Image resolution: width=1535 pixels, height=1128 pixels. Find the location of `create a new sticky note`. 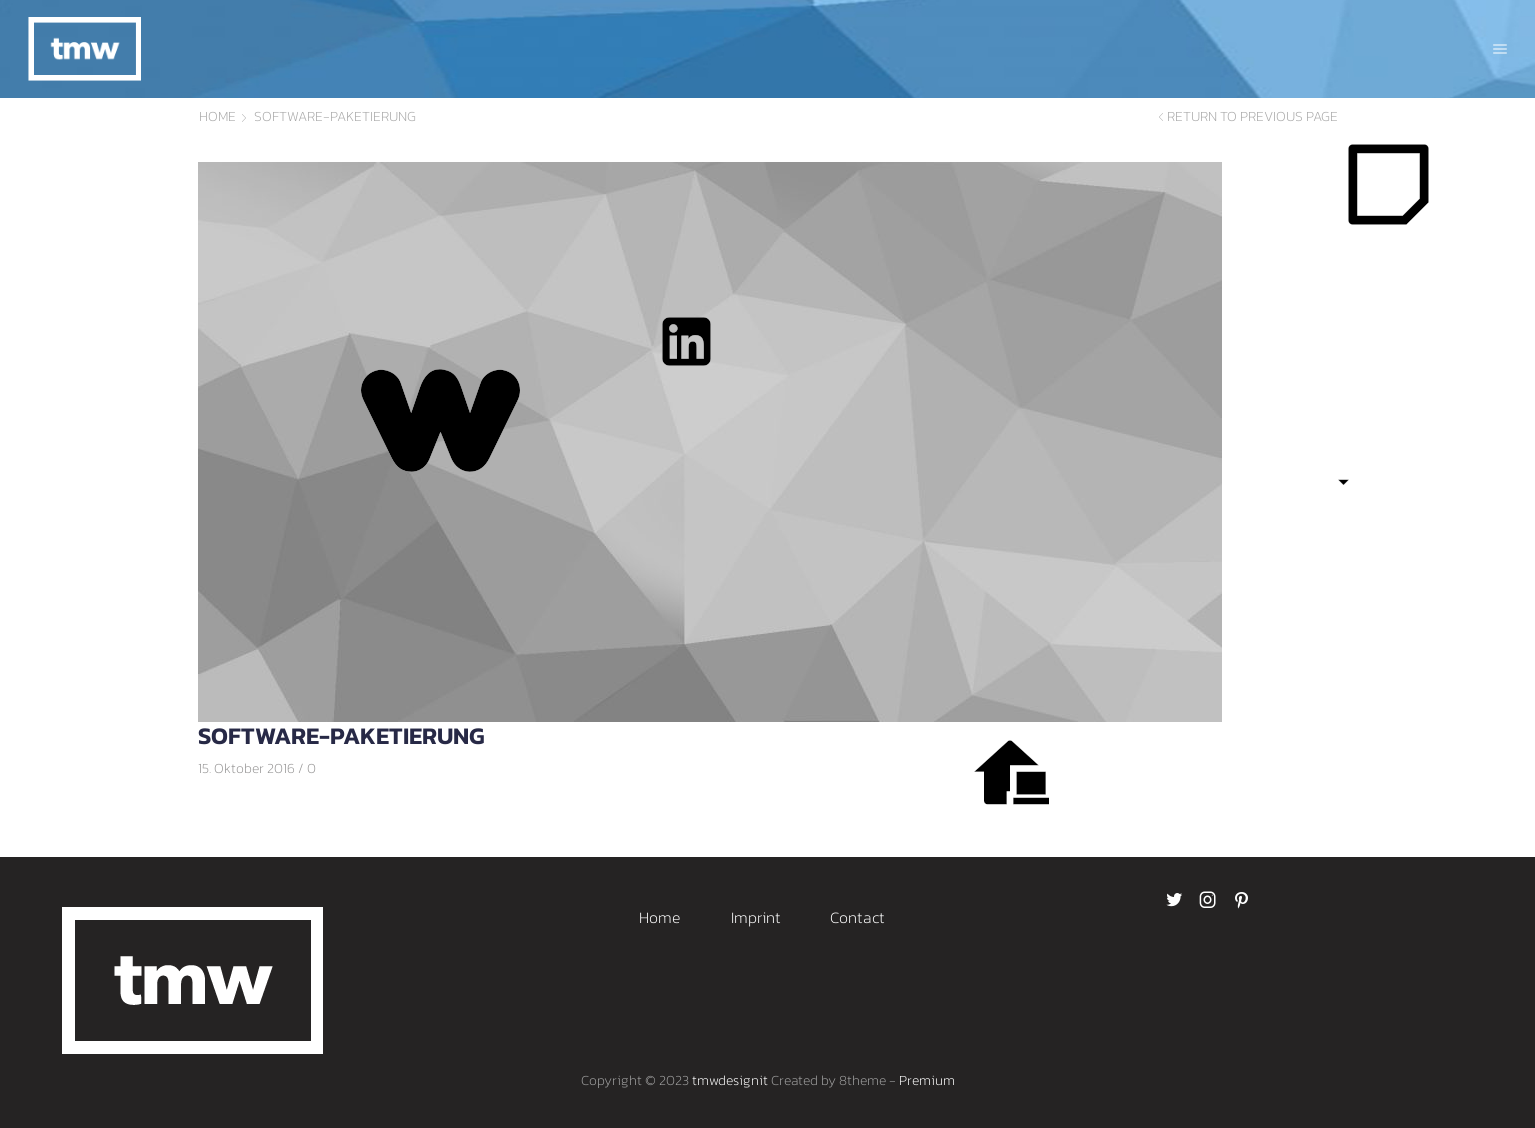

create a new sticky note is located at coordinates (1388, 184).